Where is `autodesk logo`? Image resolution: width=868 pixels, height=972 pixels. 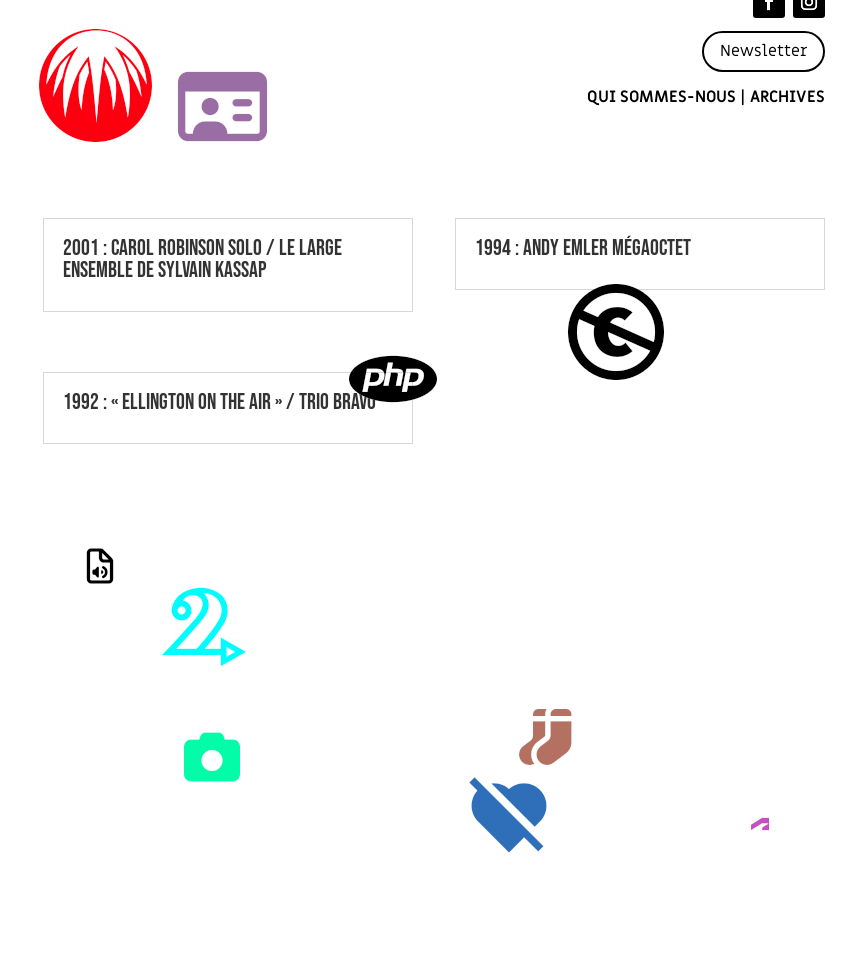 autodesk logo is located at coordinates (760, 824).